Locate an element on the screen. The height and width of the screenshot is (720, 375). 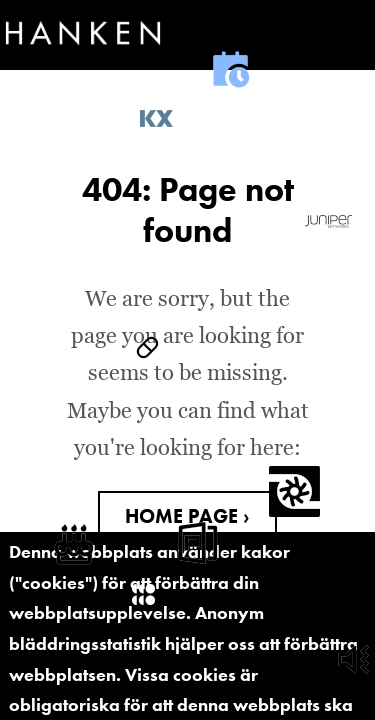
turbo build system logo is located at coordinates (294, 491).